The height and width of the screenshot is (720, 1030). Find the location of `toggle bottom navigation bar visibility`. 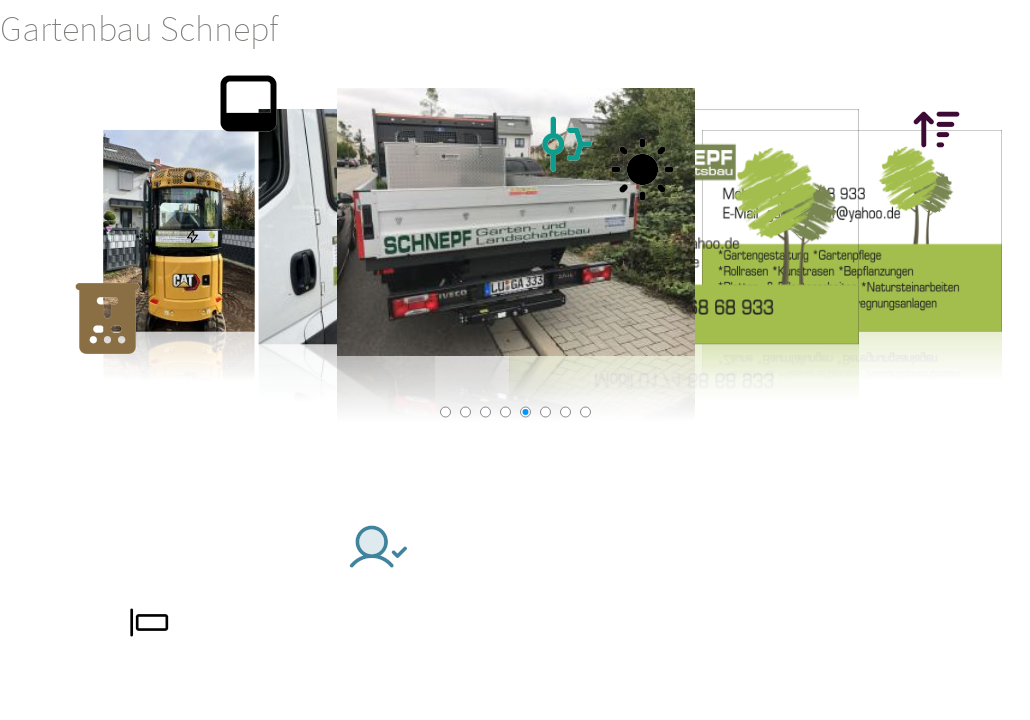

toggle bottom navigation bar visibility is located at coordinates (248, 103).